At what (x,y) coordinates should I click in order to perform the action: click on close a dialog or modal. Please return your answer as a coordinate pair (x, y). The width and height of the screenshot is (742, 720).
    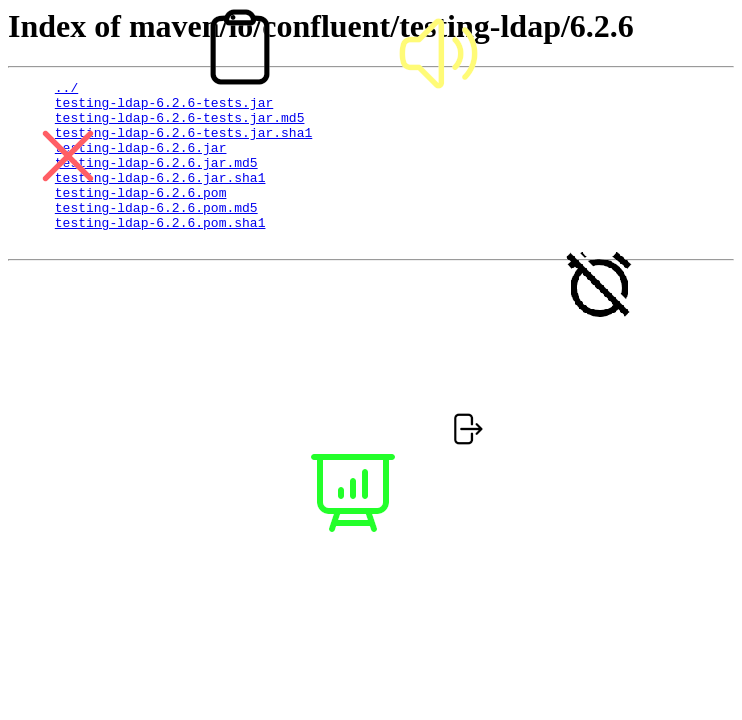
    Looking at the image, I should click on (68, 156).